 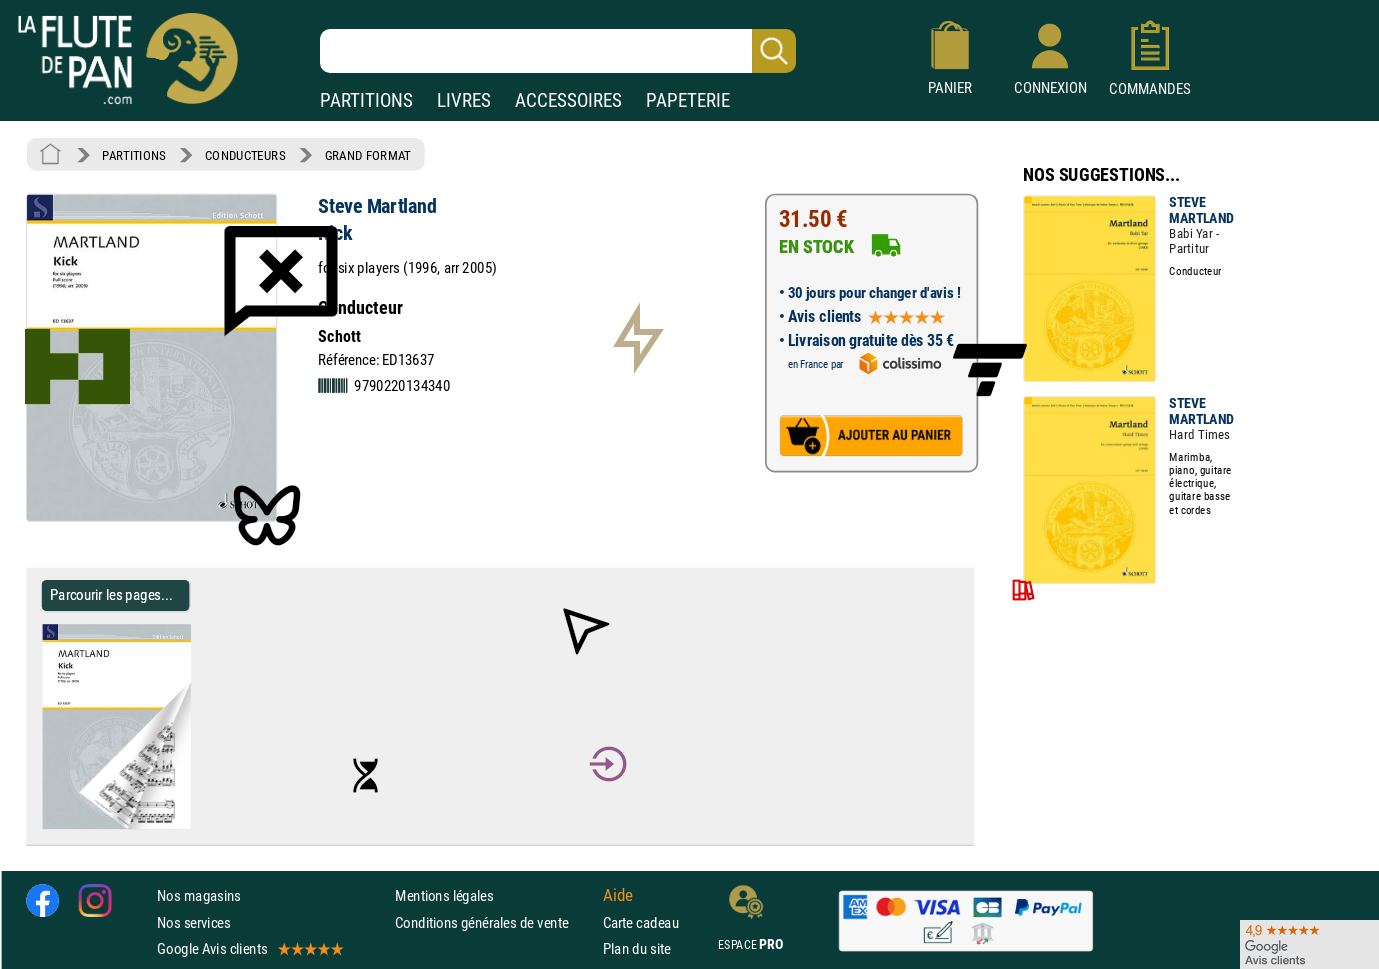 I want to click on tap to navigate to this location, so click(x=586, y=631).